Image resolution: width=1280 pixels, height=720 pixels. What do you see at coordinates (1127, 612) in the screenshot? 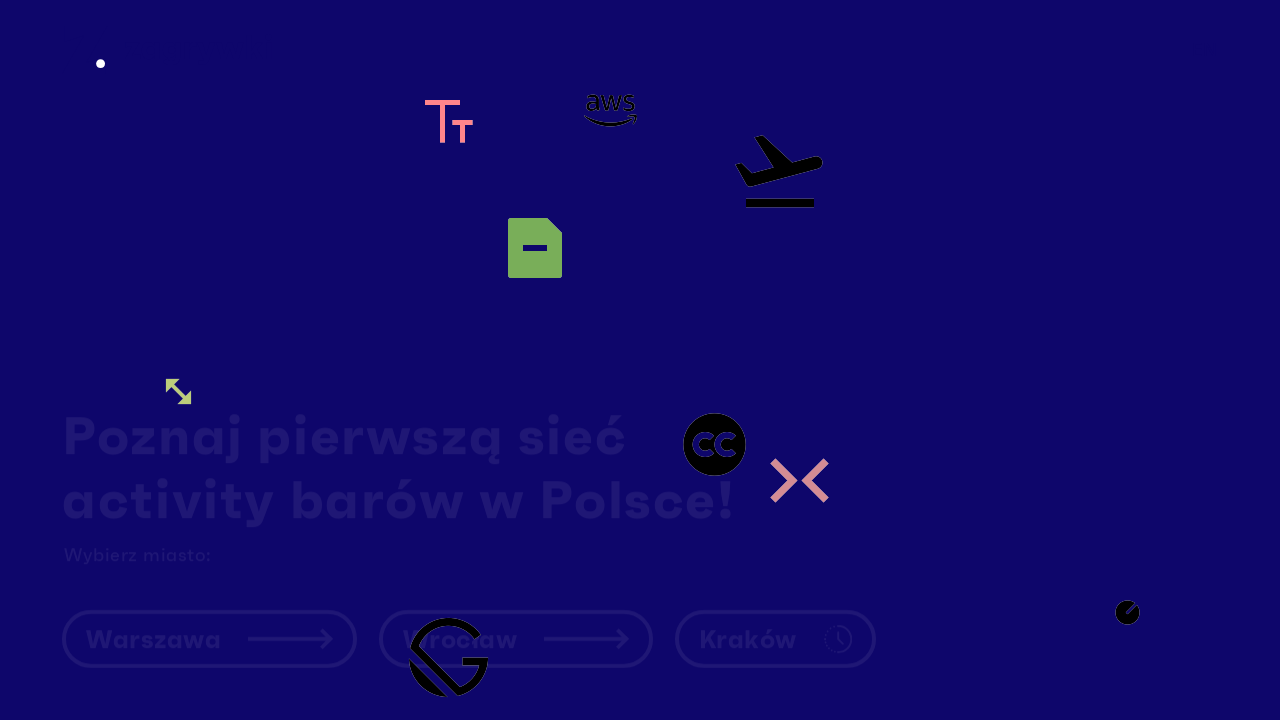
I see `open navigation or directional tools` at bounding box center [1127, 612].